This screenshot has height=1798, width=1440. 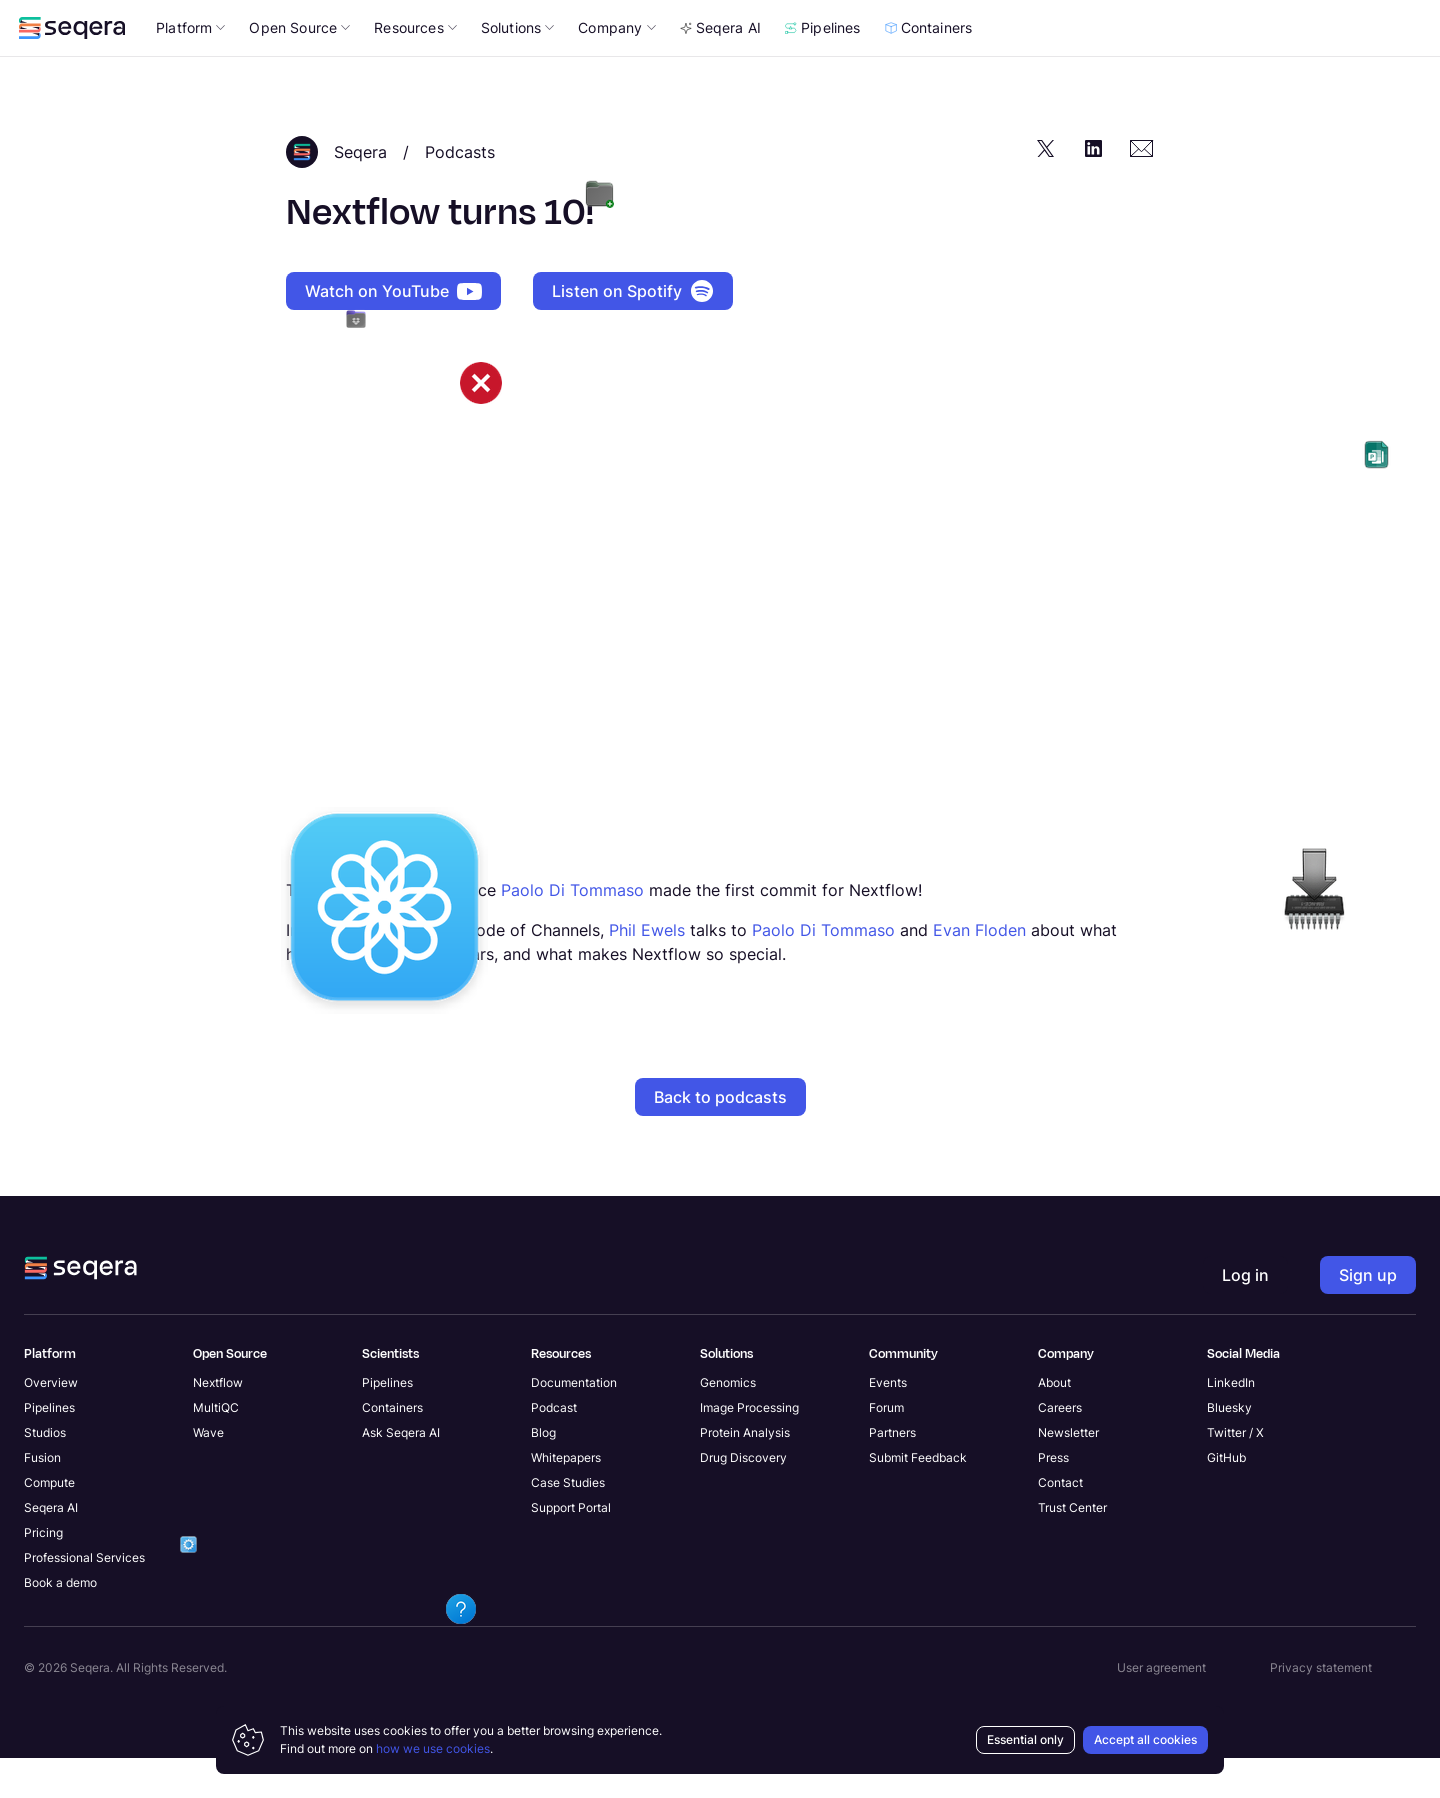 I want to click on create a new folder, so click(x=599, y=193).